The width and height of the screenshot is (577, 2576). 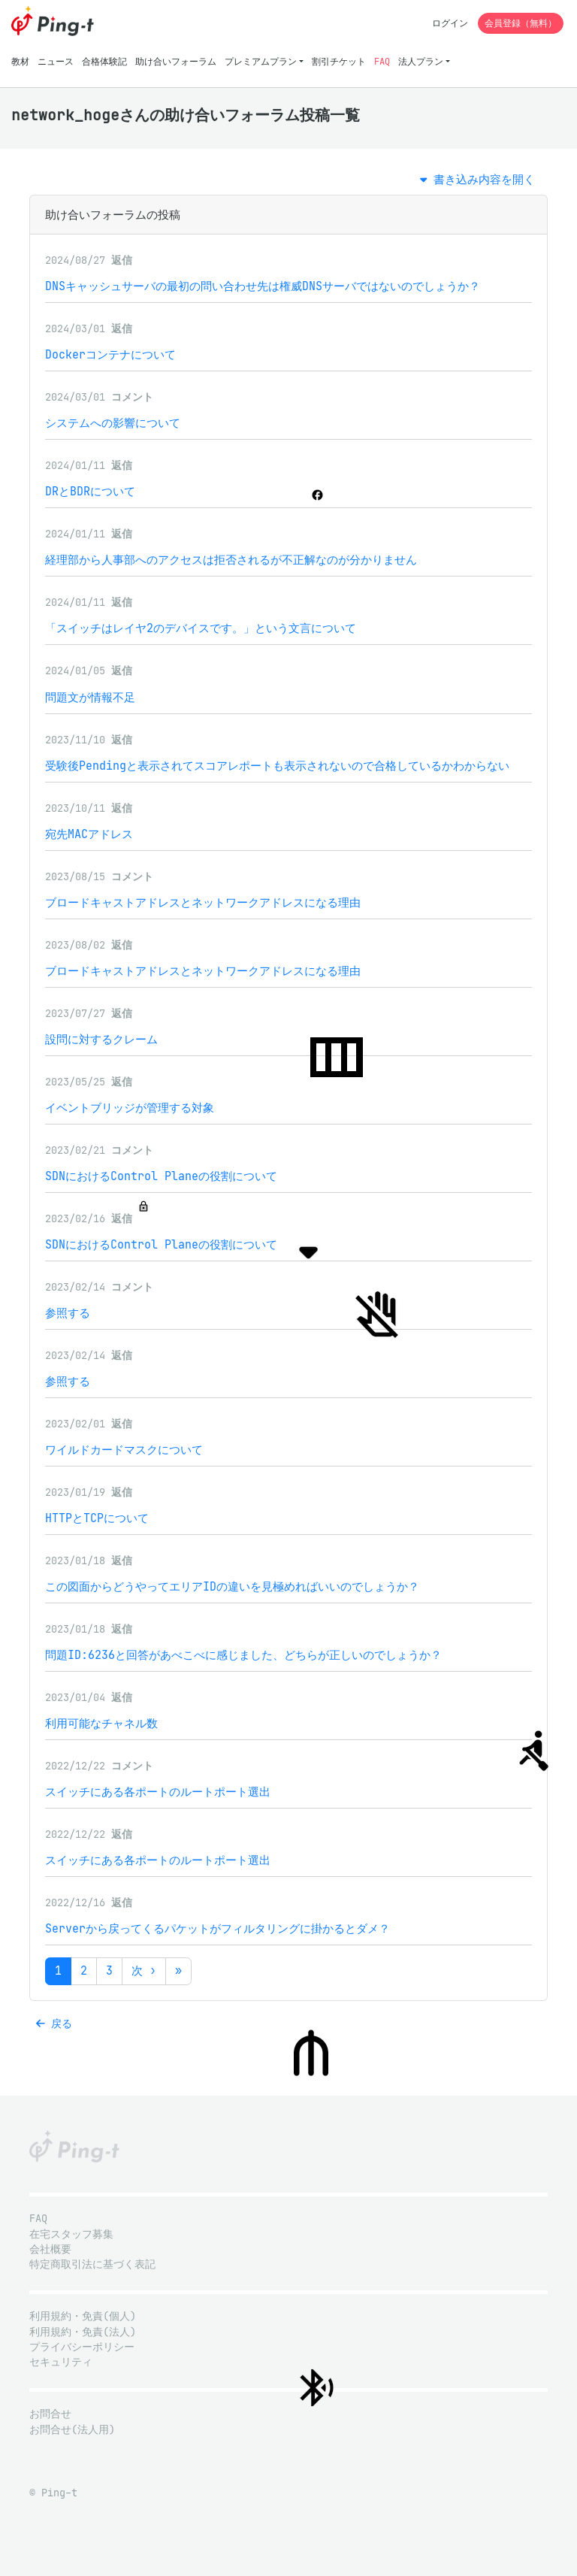 I want to click on access rowing or kayaking activities, so click(x=533, y=1750).